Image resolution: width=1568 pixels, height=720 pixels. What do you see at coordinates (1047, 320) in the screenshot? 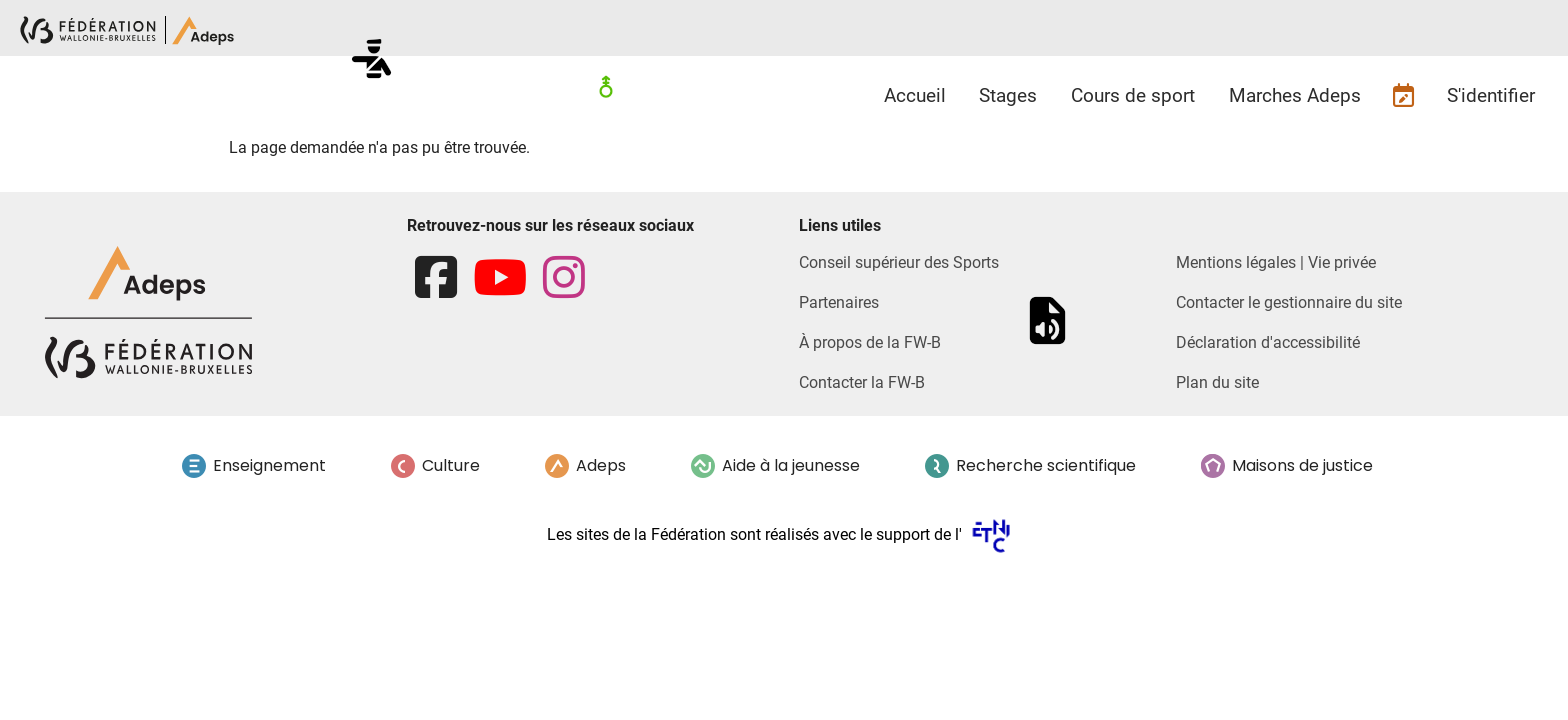
I see `open an audio file` at bounding box center [1047, 320].